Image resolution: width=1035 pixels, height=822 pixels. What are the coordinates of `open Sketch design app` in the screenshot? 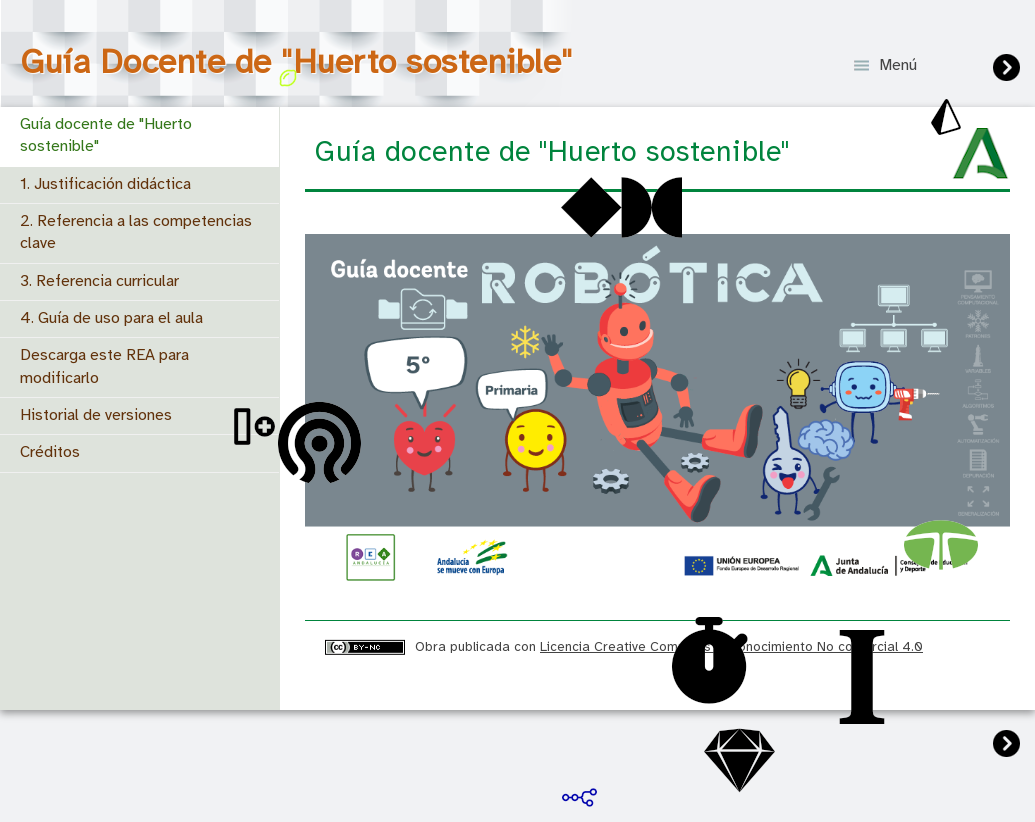 It's located at (739, 760).